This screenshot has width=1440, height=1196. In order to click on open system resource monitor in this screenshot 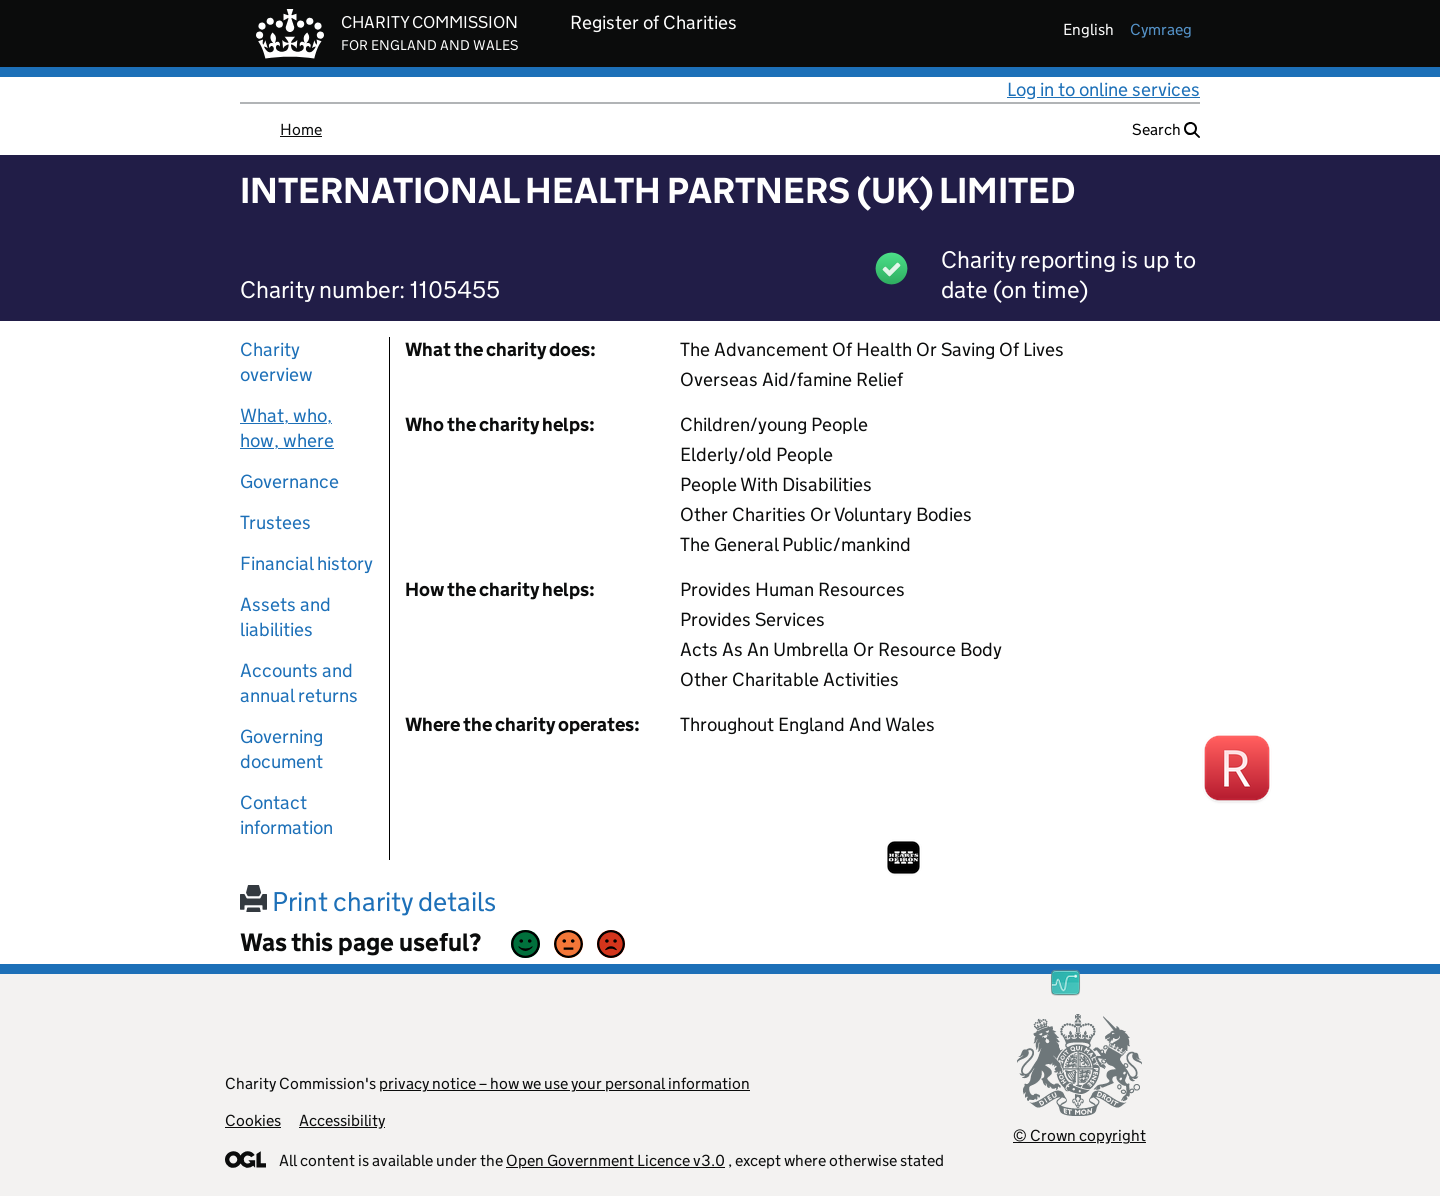, I will do `click(1065, 982)`.